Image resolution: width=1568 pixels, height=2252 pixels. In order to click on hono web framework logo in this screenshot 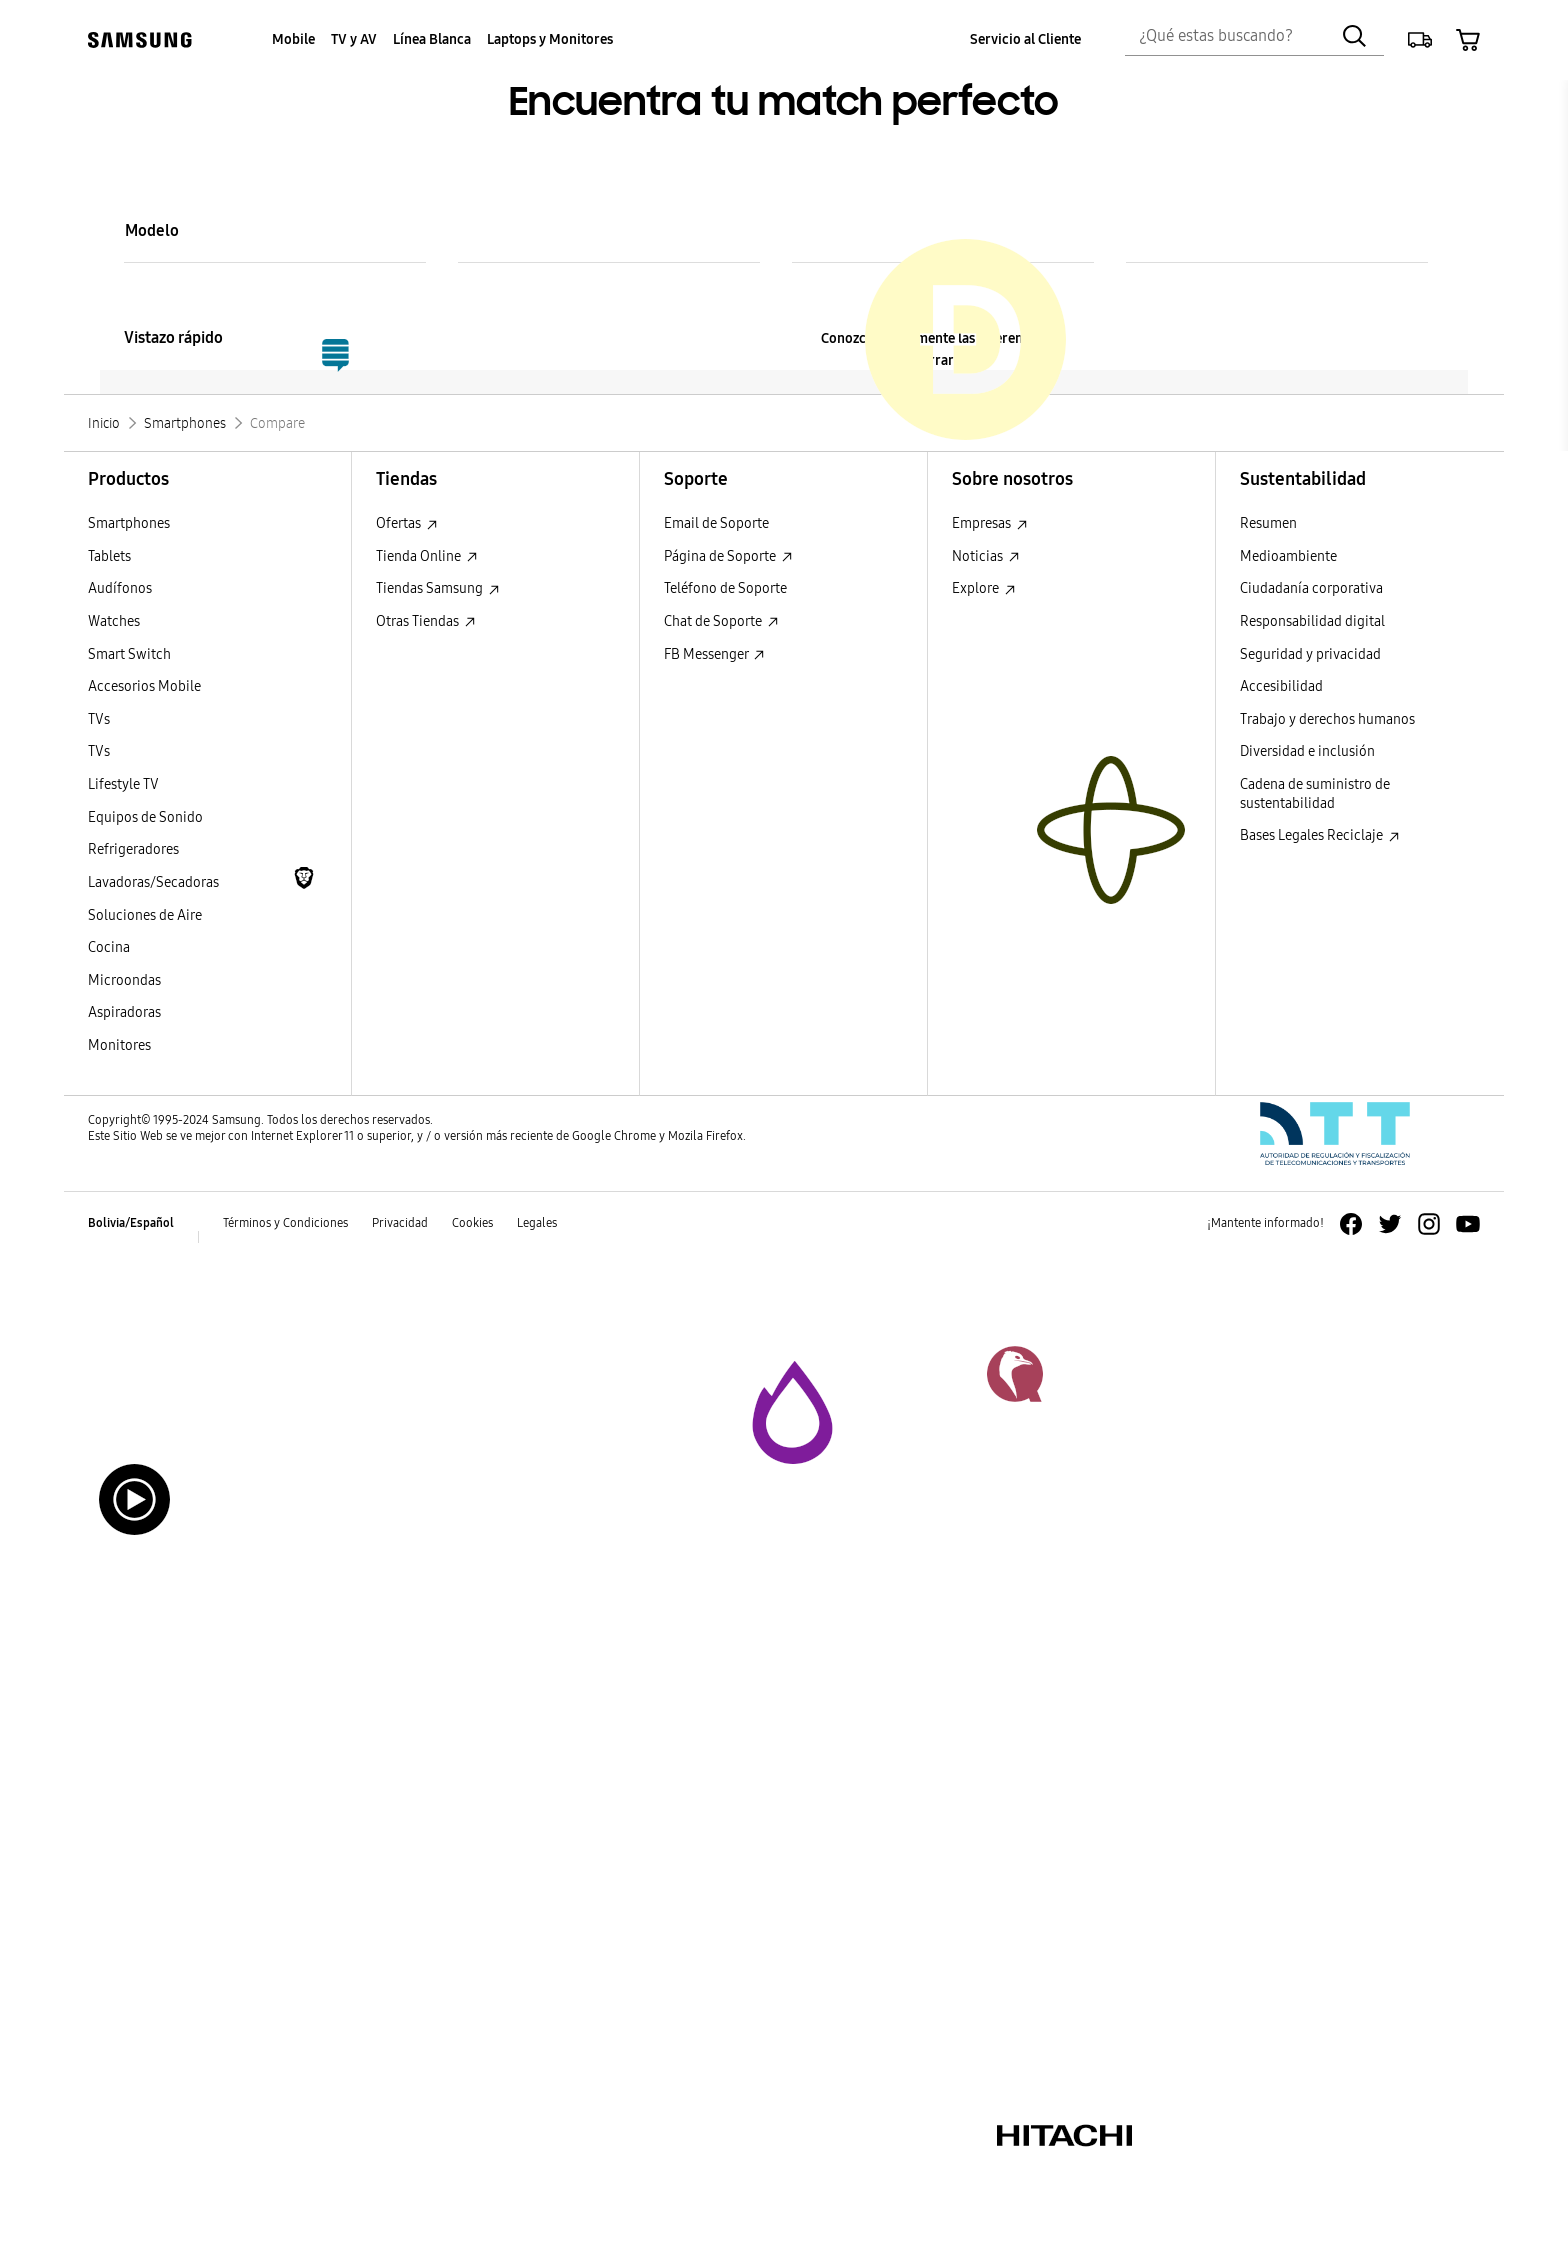, I will do `click(792, 1412)`.